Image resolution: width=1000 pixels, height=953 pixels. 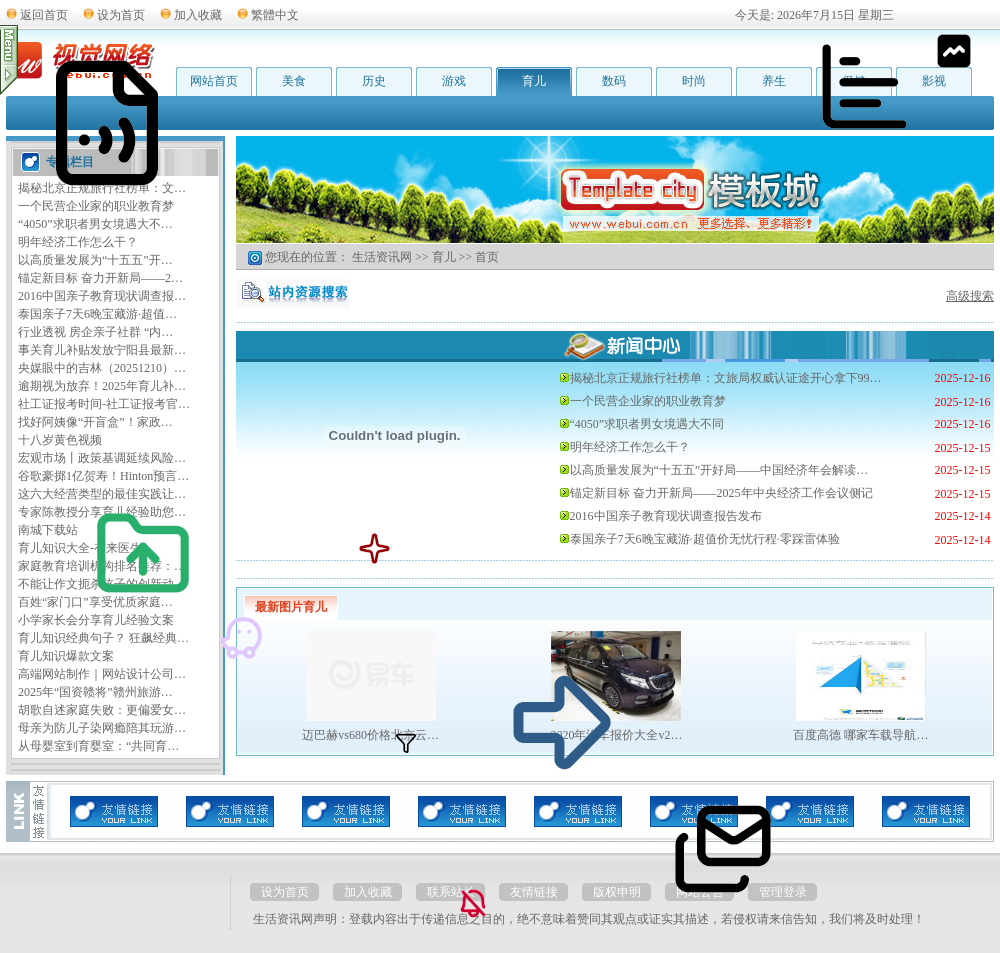 What do you see at coordinates (864, 86) in the screenshot?
I see `view bar chart analytics` at bounding box center [864, 86].